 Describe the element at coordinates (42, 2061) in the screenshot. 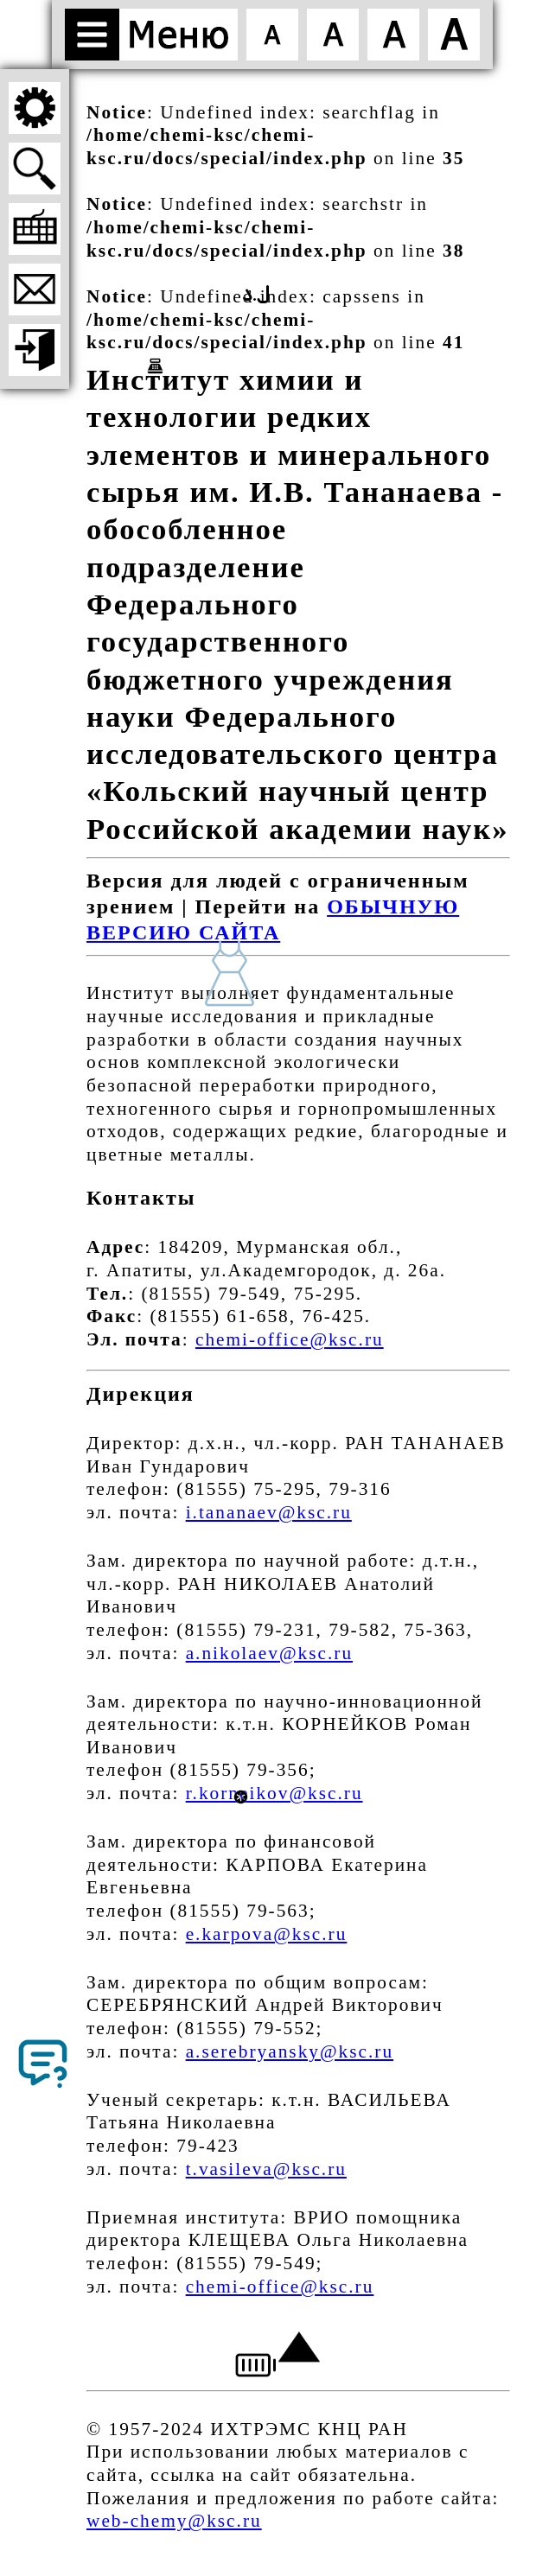

I see `access help or FAQ chat` at that location.